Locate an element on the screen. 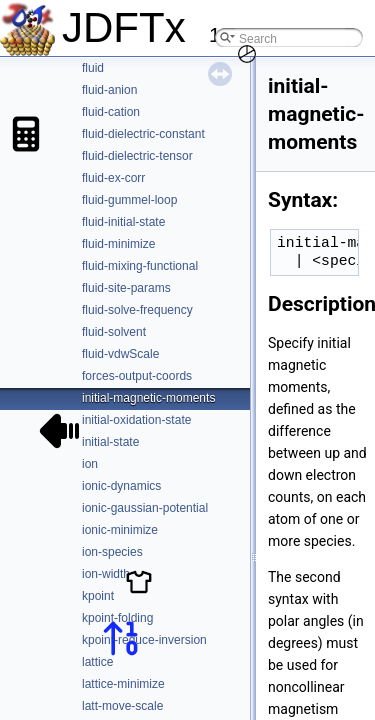  open the calculator app is located at coordinates (26, 134).